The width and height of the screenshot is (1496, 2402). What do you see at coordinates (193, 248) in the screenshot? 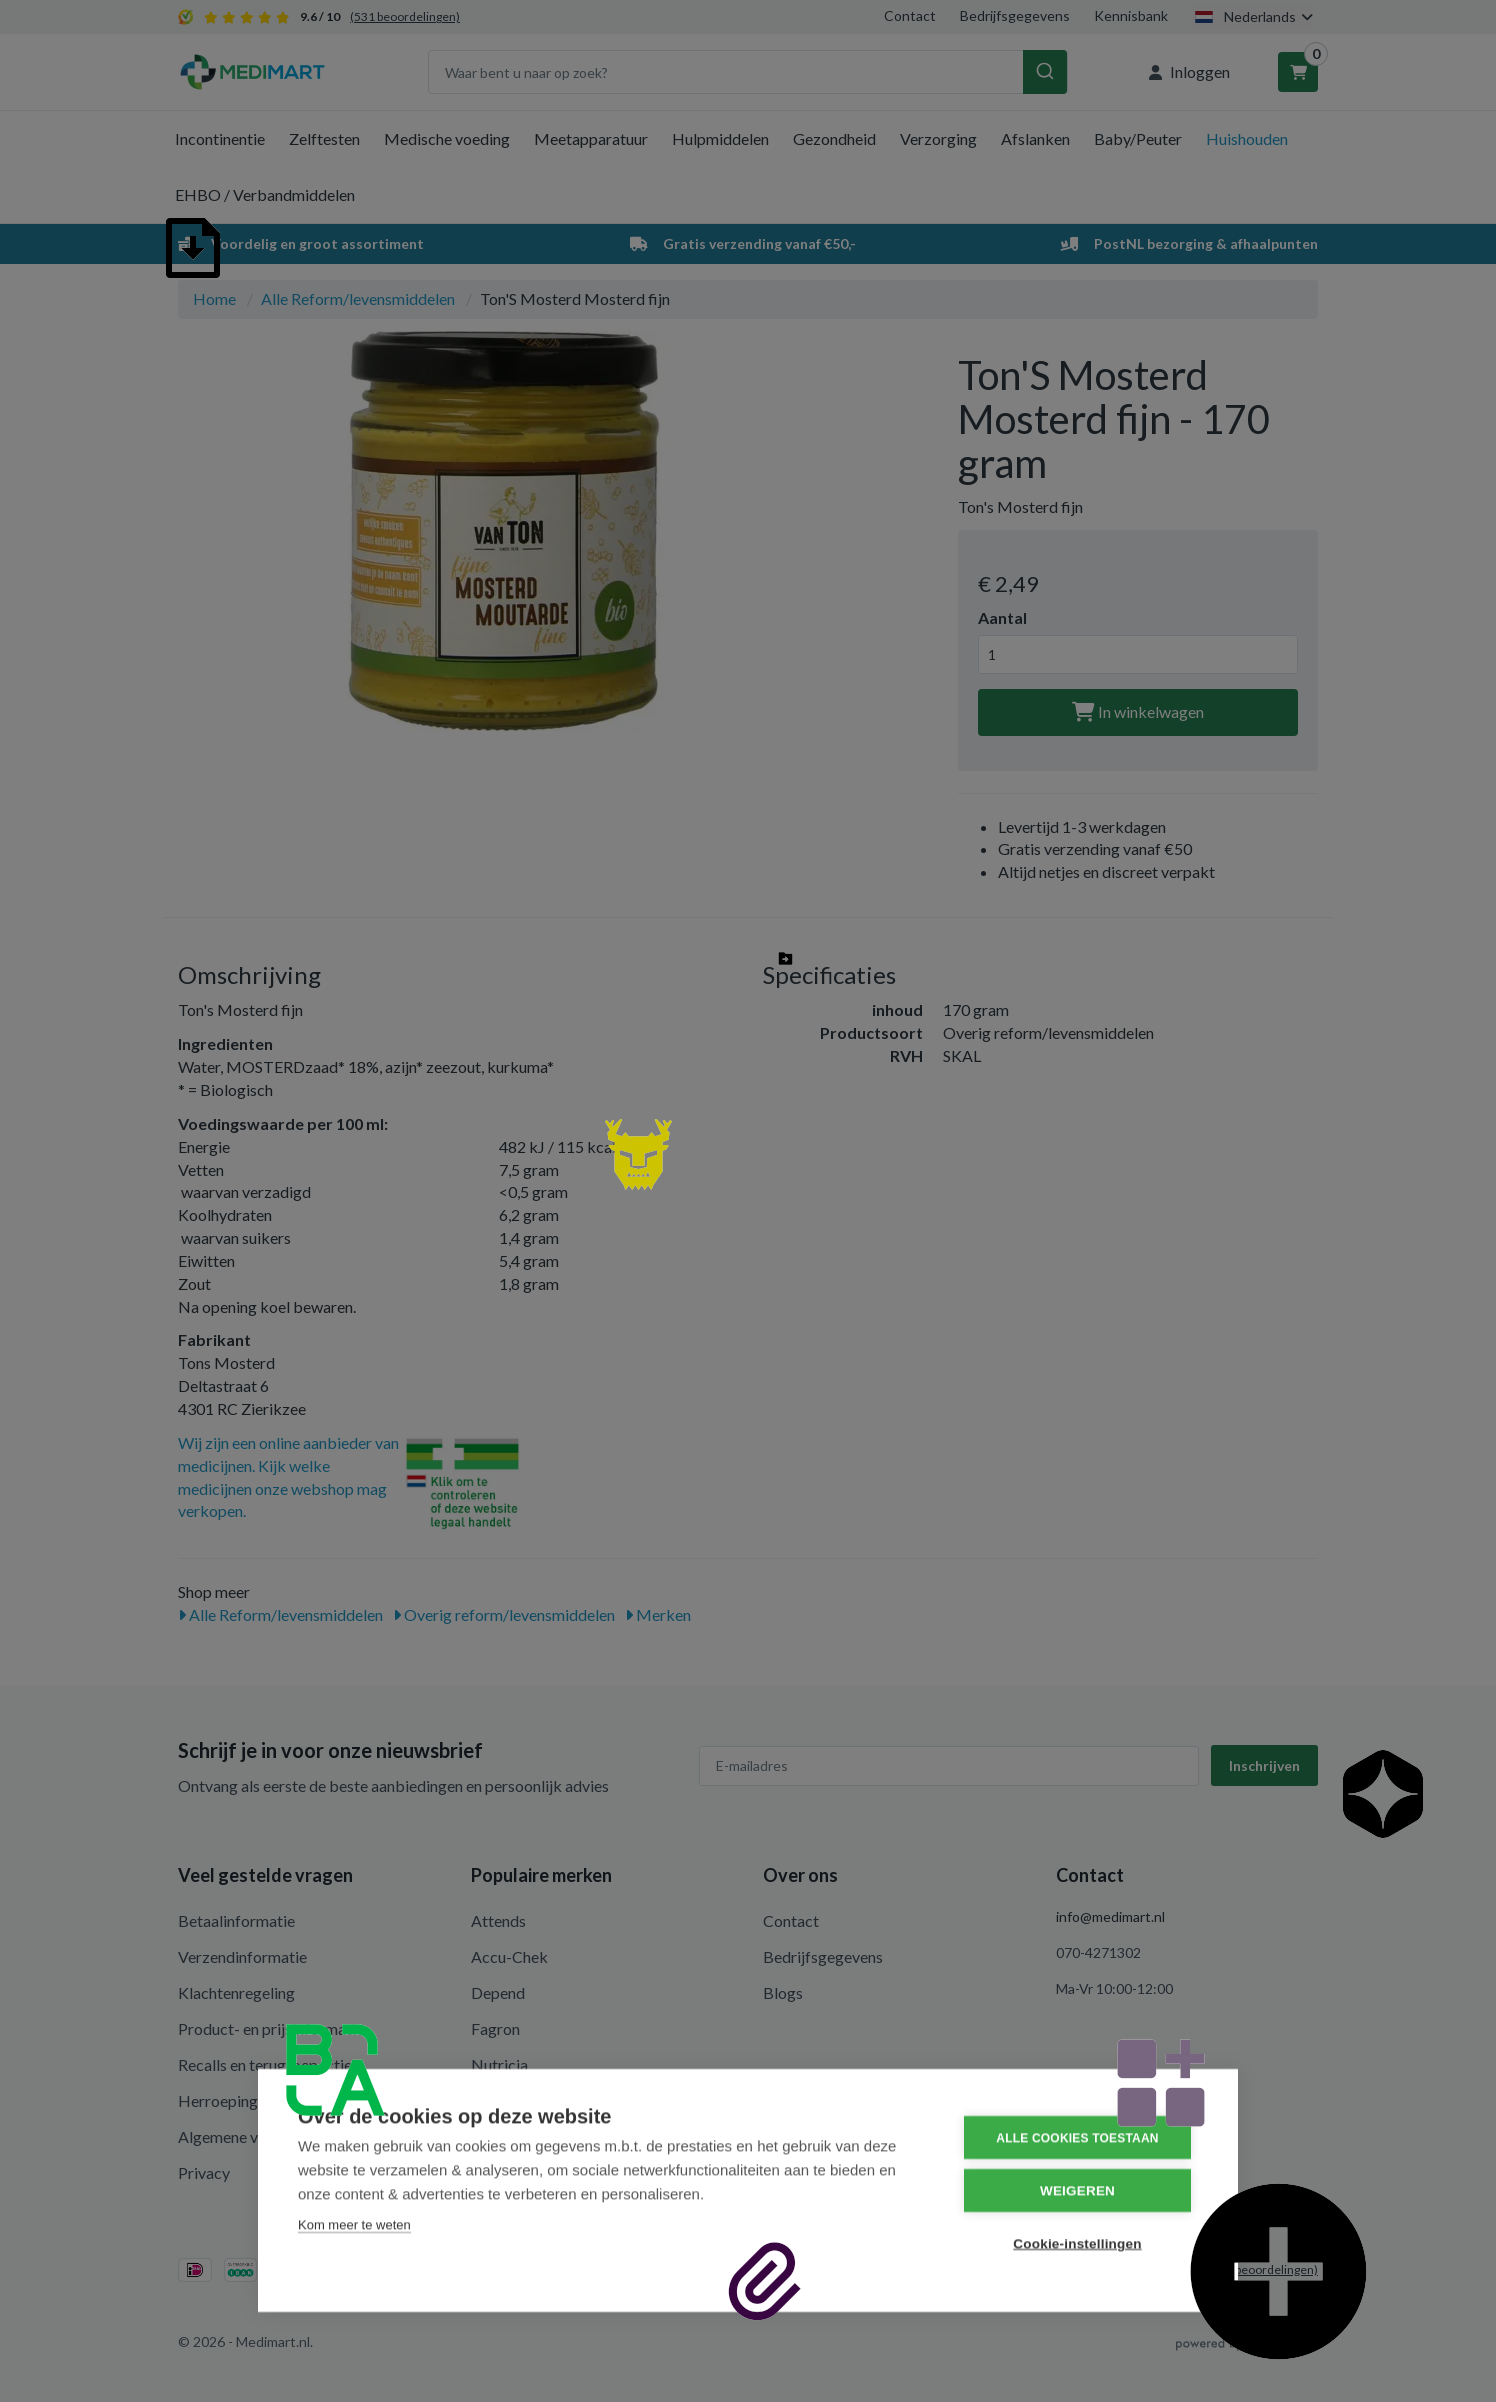
I see `download this file` at bounding box center [193, 248].